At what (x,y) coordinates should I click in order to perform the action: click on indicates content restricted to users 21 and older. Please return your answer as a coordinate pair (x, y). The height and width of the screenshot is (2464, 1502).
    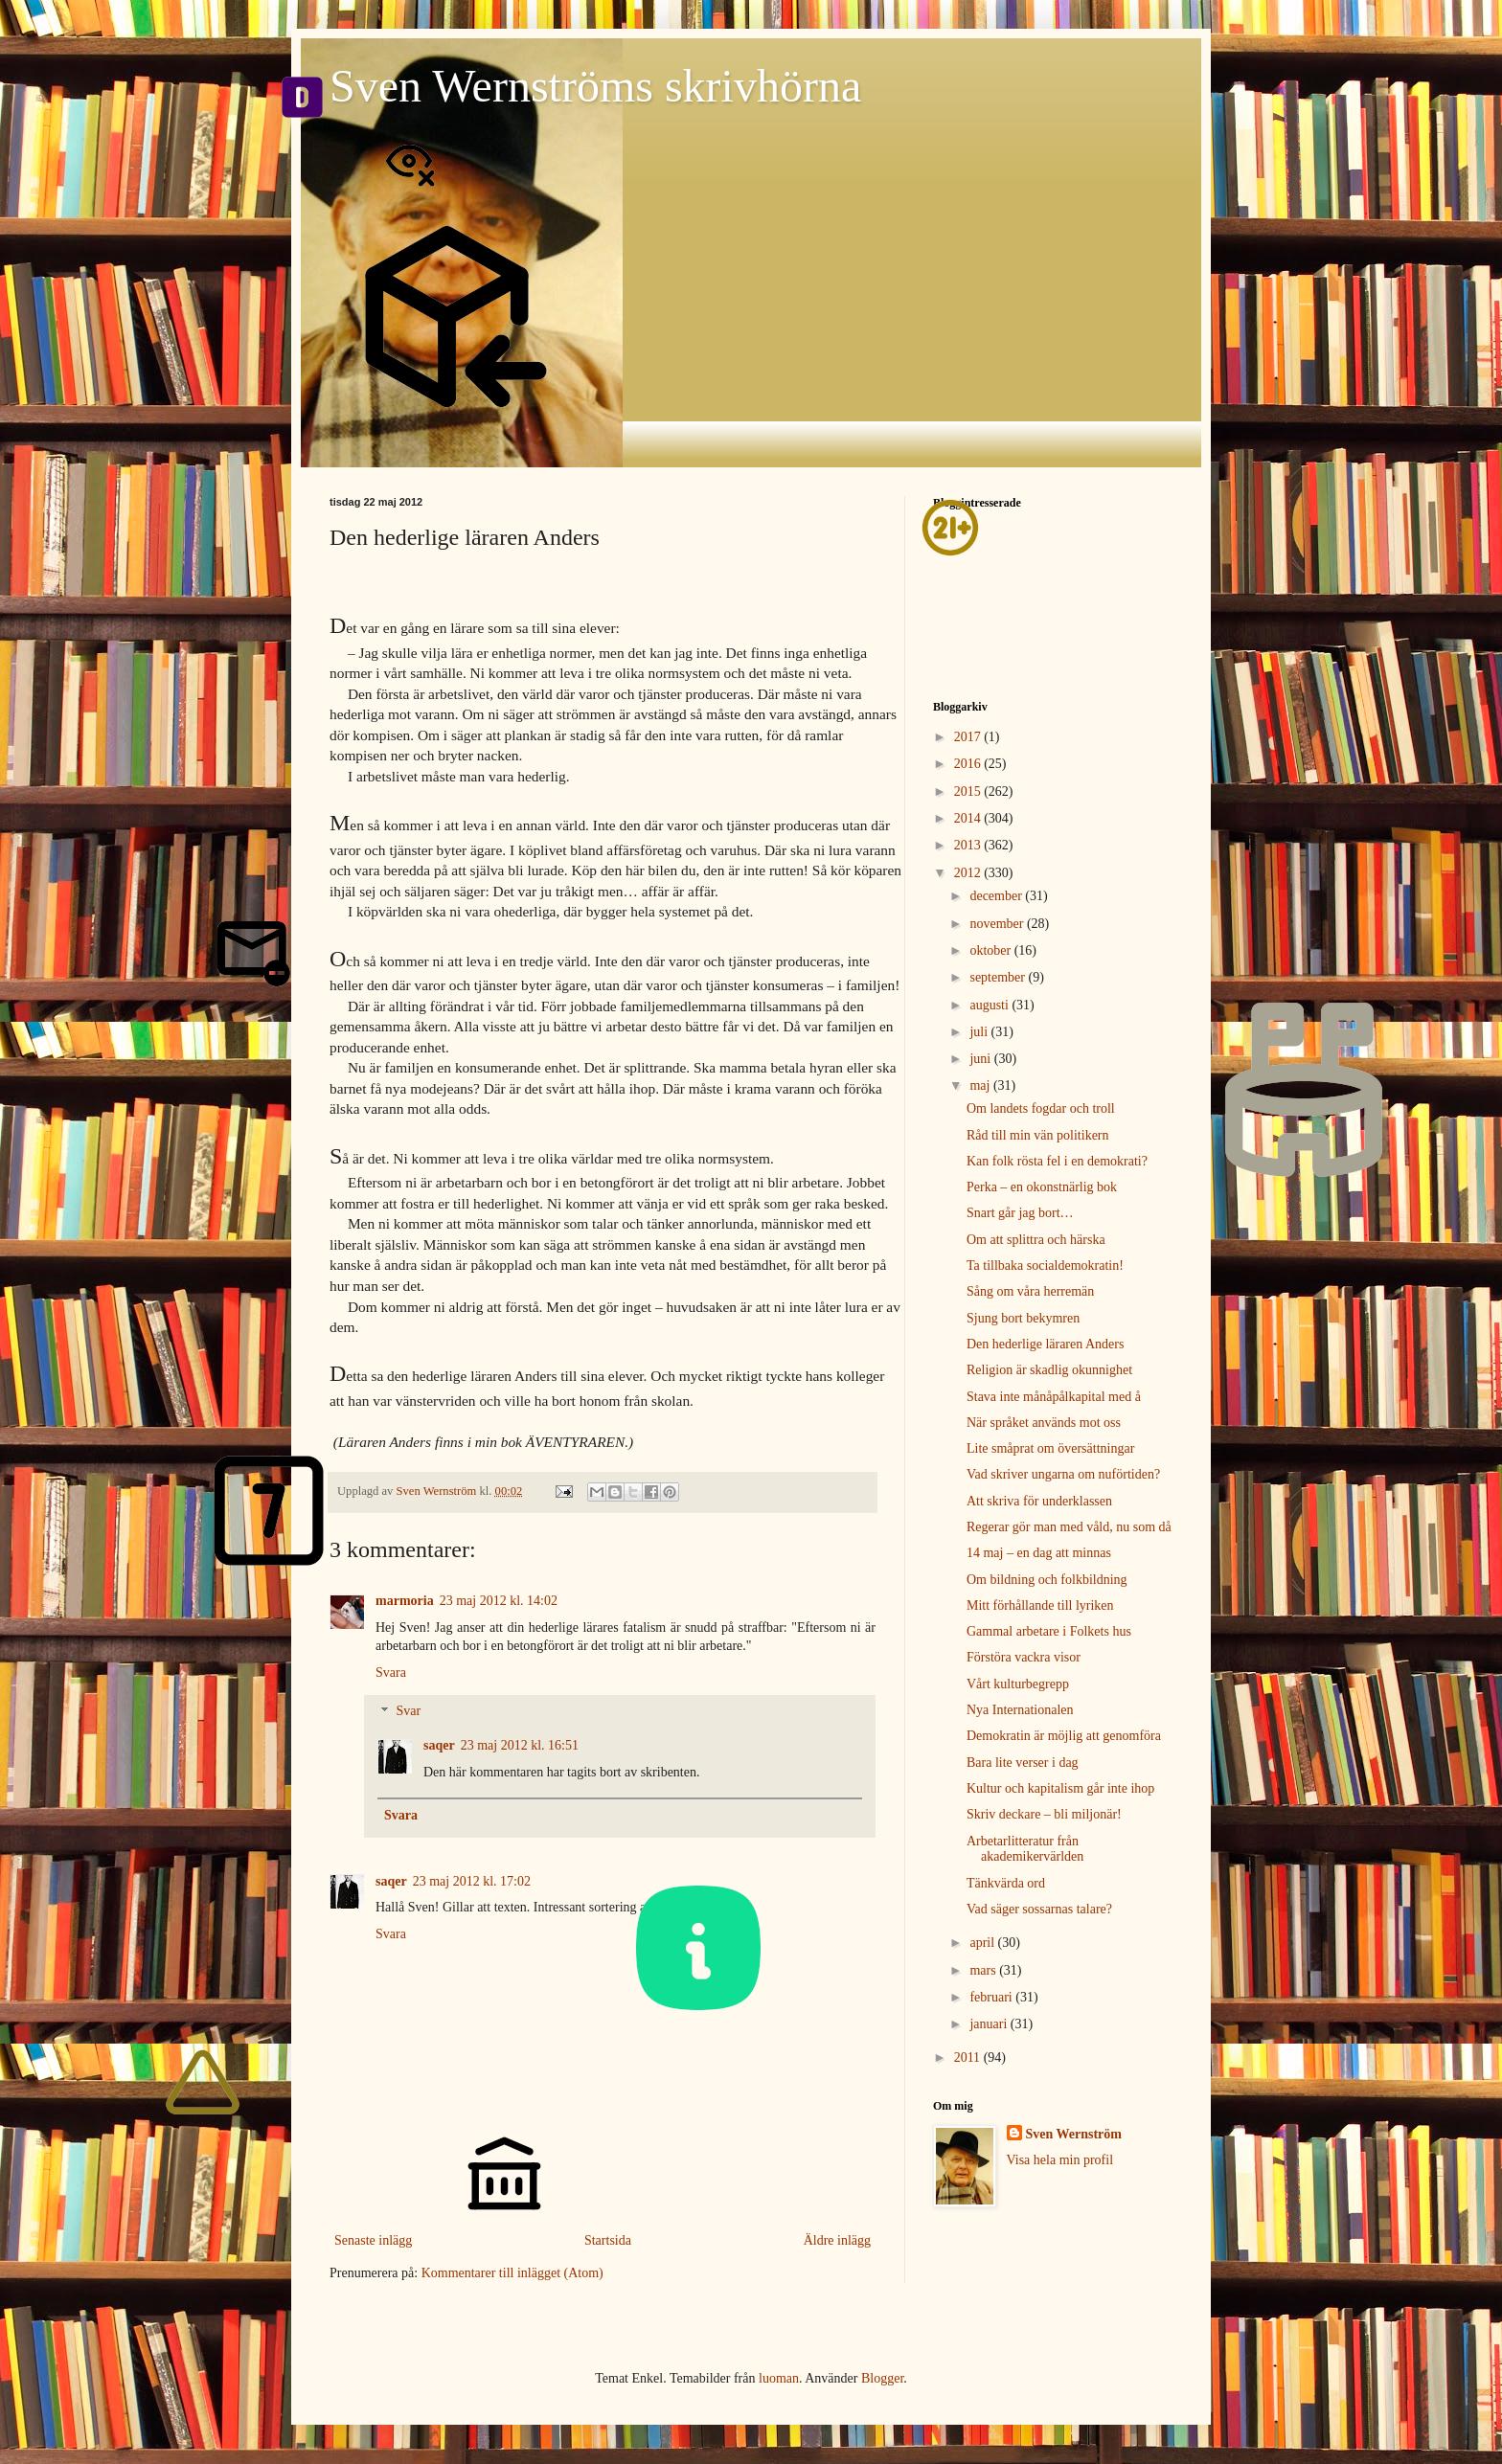
    Looking at the image, I should click on (950, 528).